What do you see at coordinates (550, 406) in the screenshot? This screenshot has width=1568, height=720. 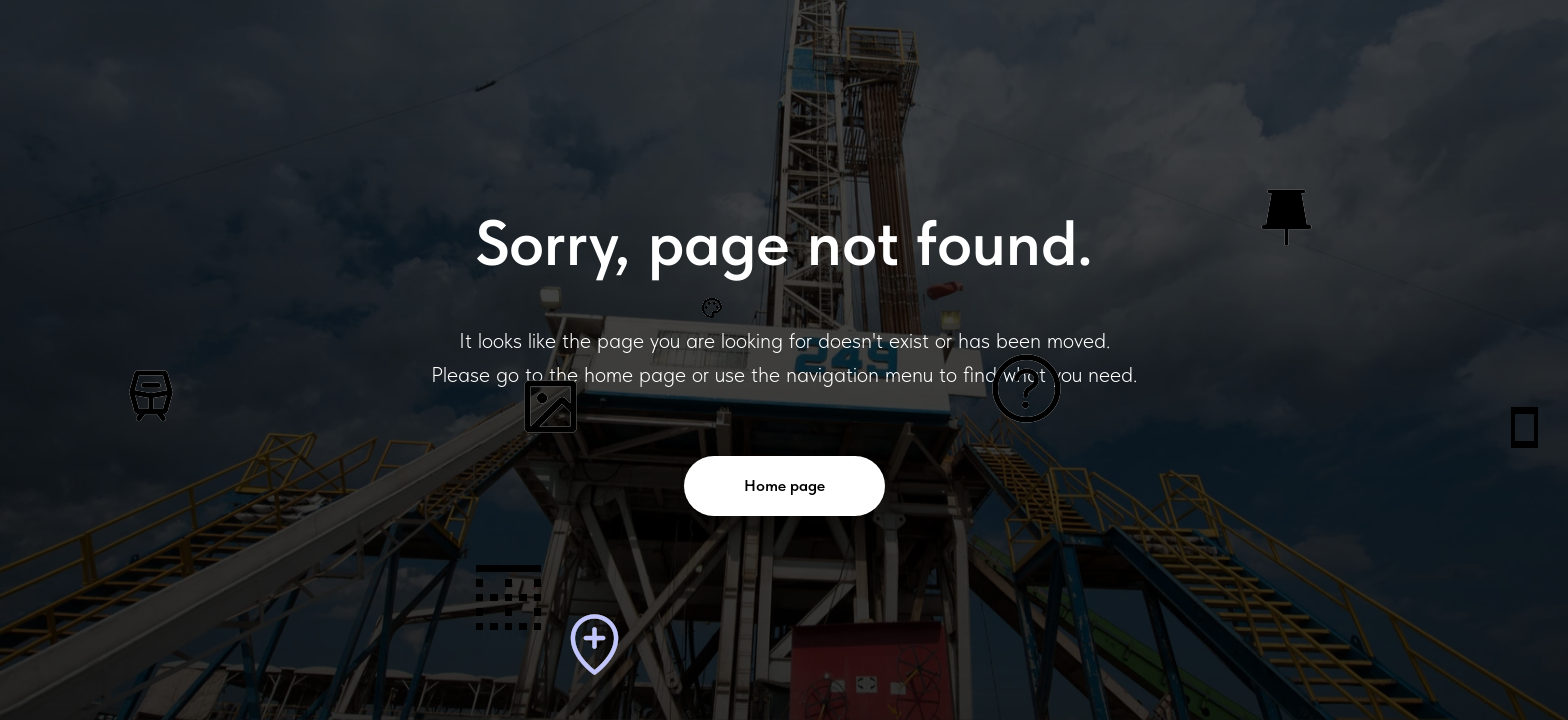 I see `view or browse images` at bounding box center [550, 406].